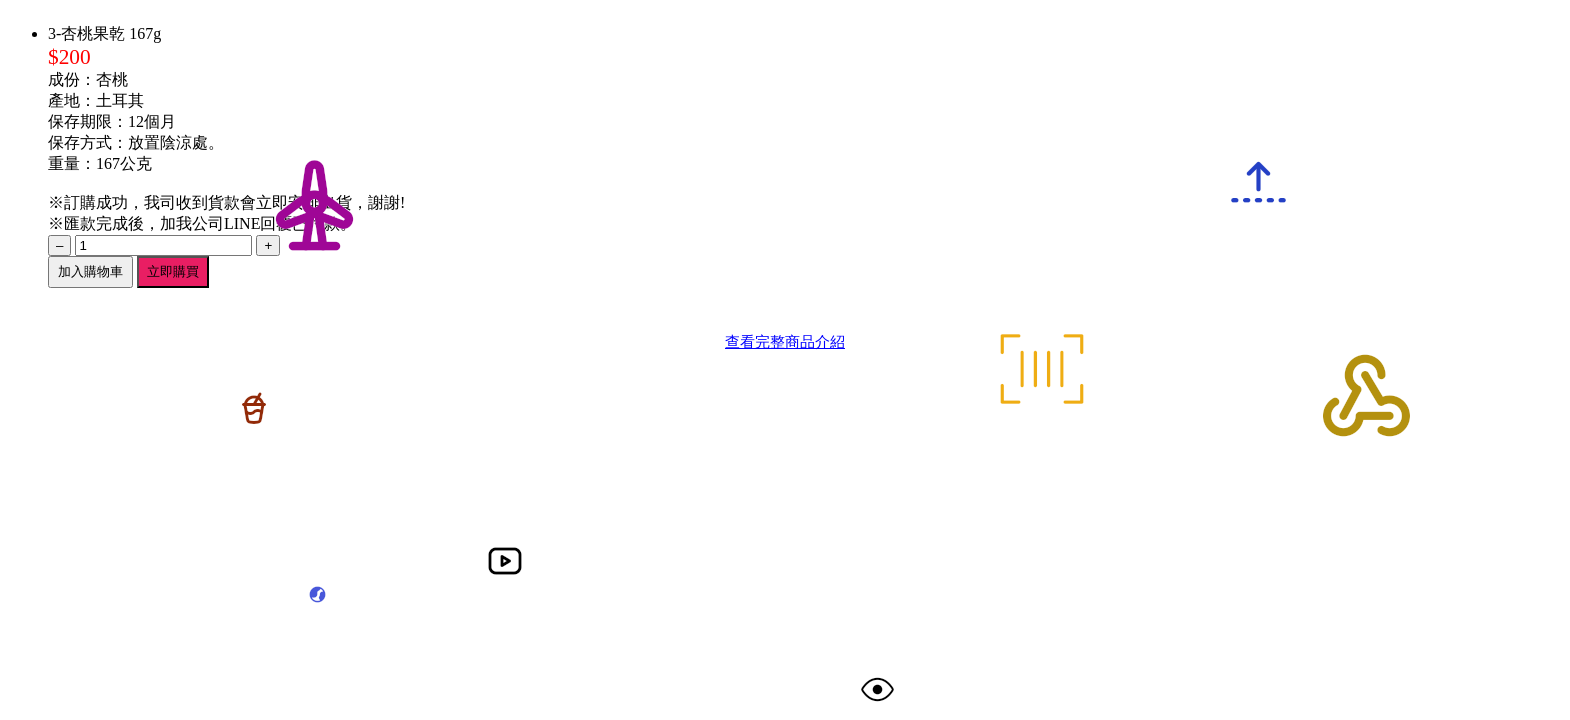  I want to click on collapse content upward, so click(1258, 182).